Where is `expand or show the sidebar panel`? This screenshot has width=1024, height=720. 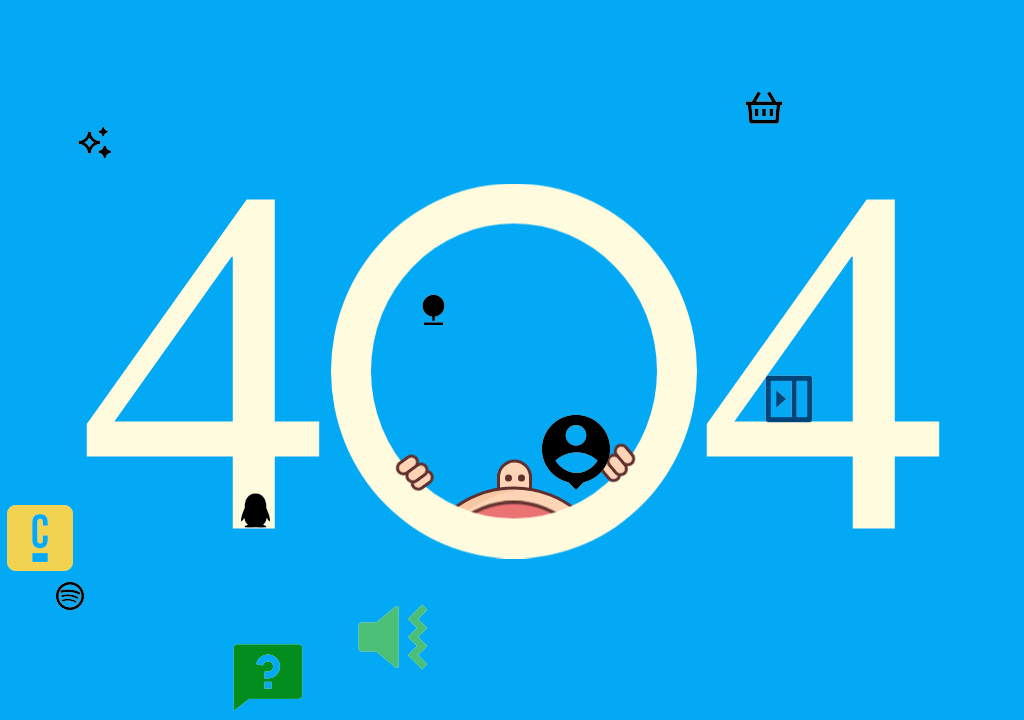
expand or show the sidebar panel is located at coordinates (789, 399).